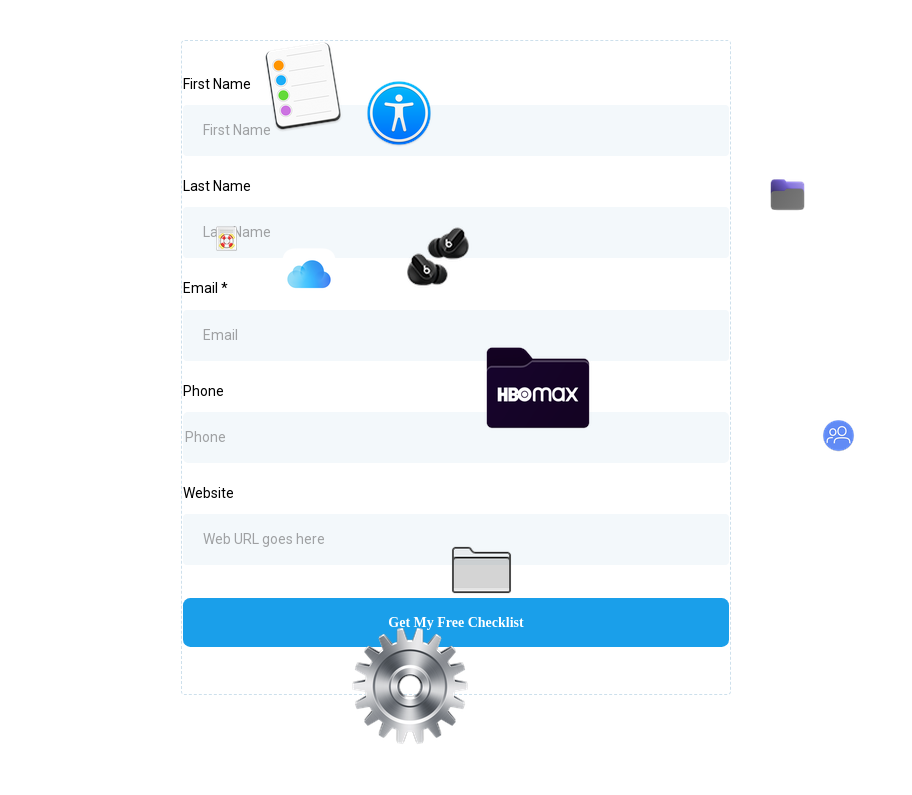  I want to click on open iCloud+ settings and subscription management, so click(309, 275).